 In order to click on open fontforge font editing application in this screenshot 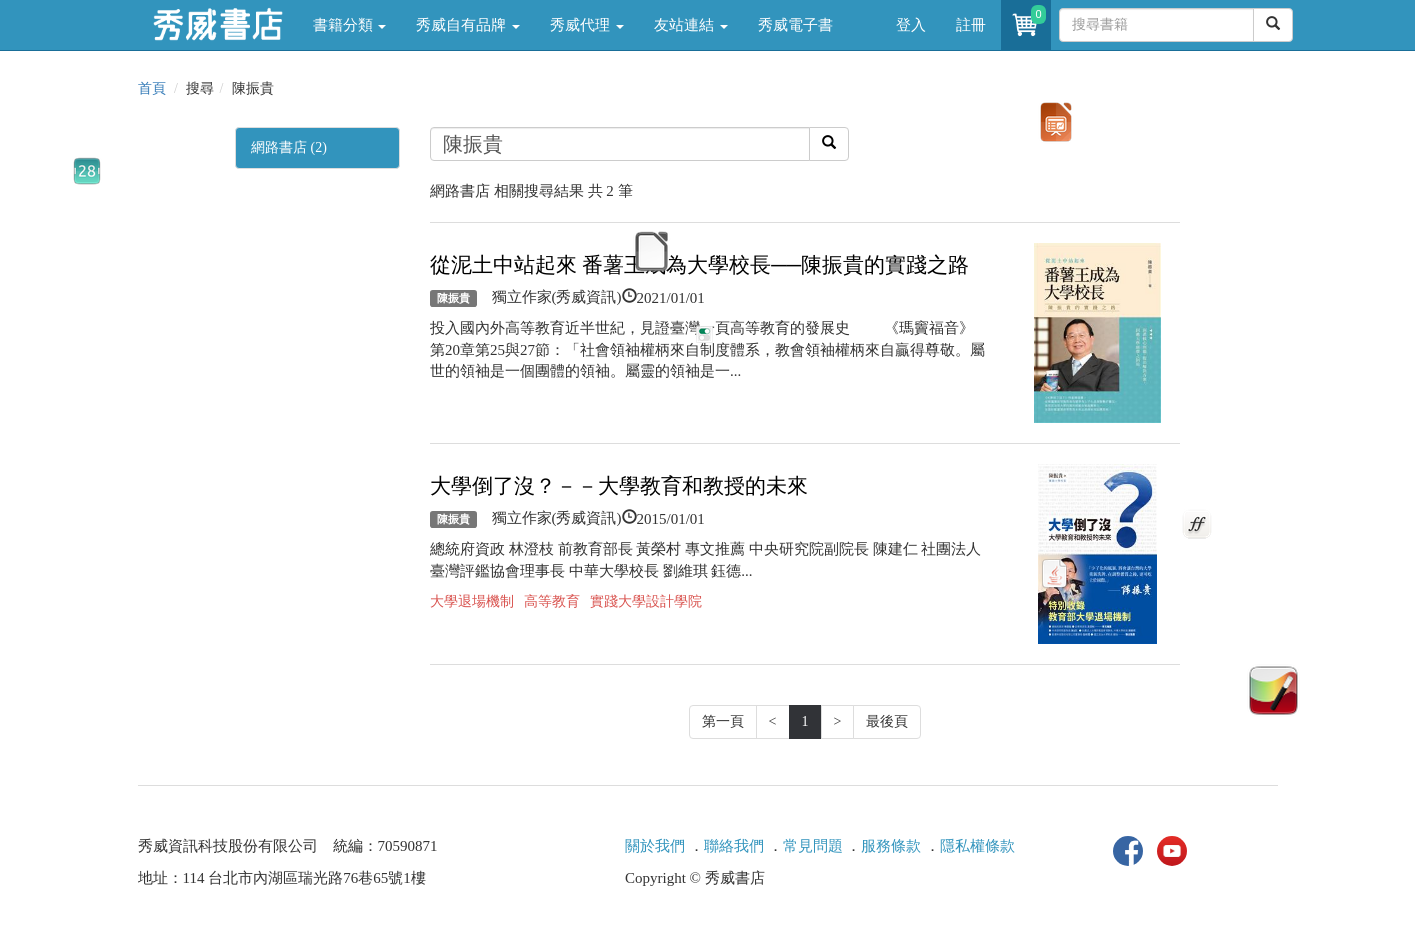, I will do `click(1197, 524)`.